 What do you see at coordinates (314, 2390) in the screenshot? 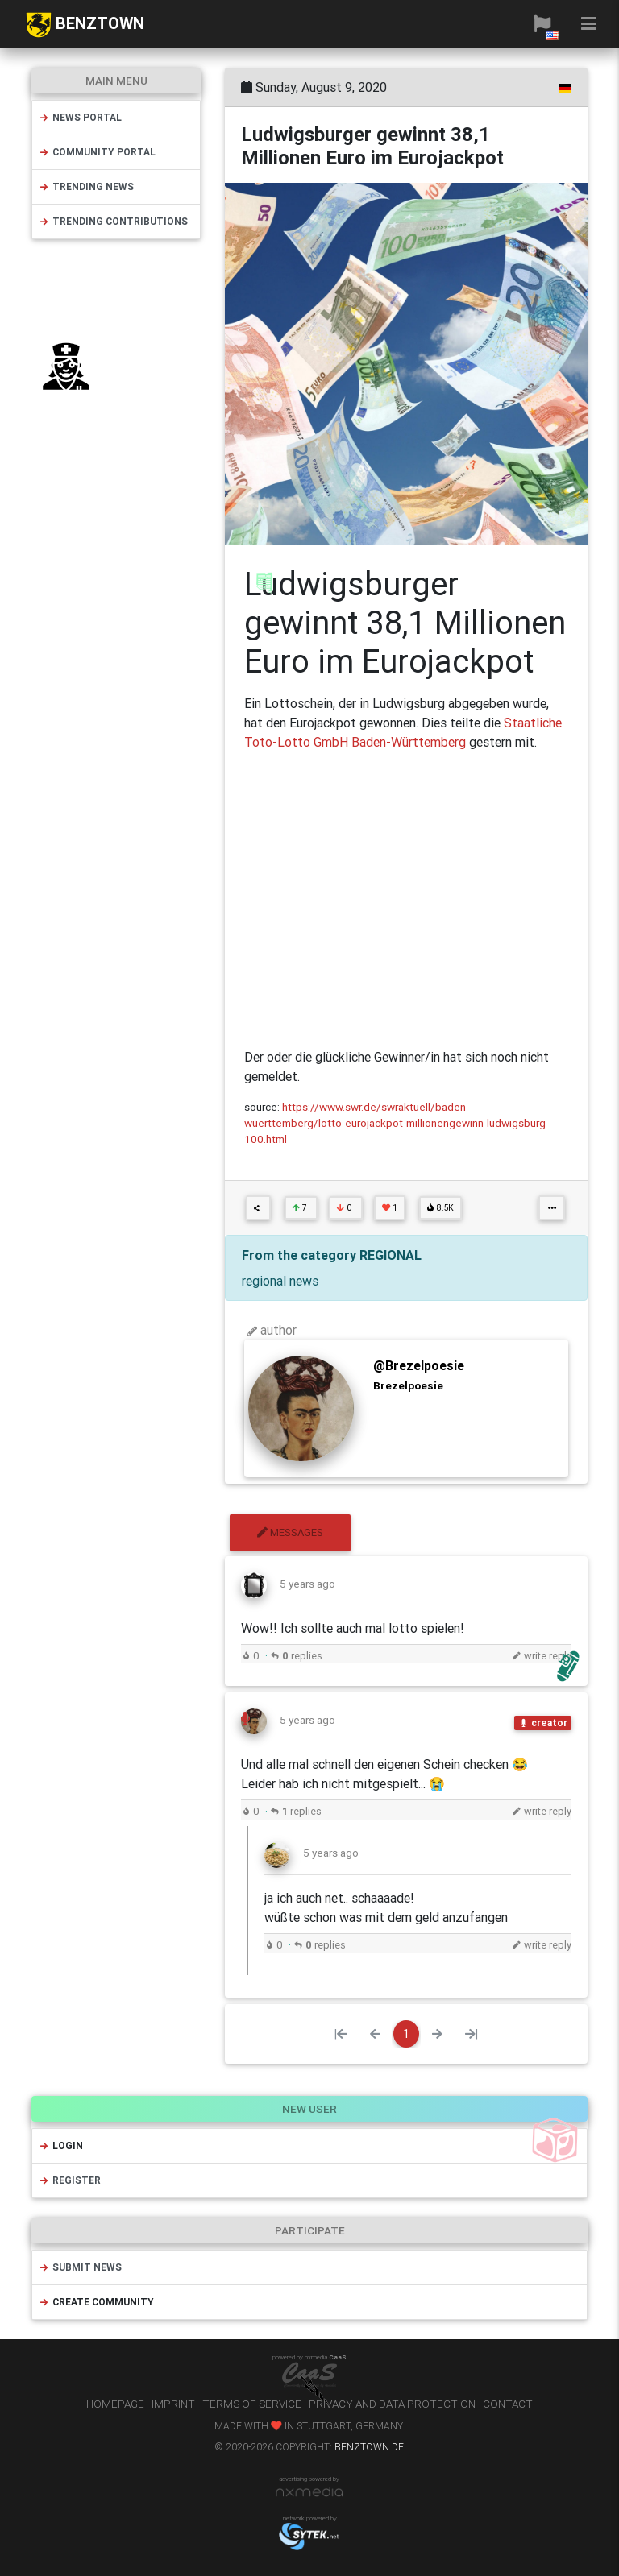
I see `indicates a coiled nail or screw fastener item` at bounding box center [314, 2390].